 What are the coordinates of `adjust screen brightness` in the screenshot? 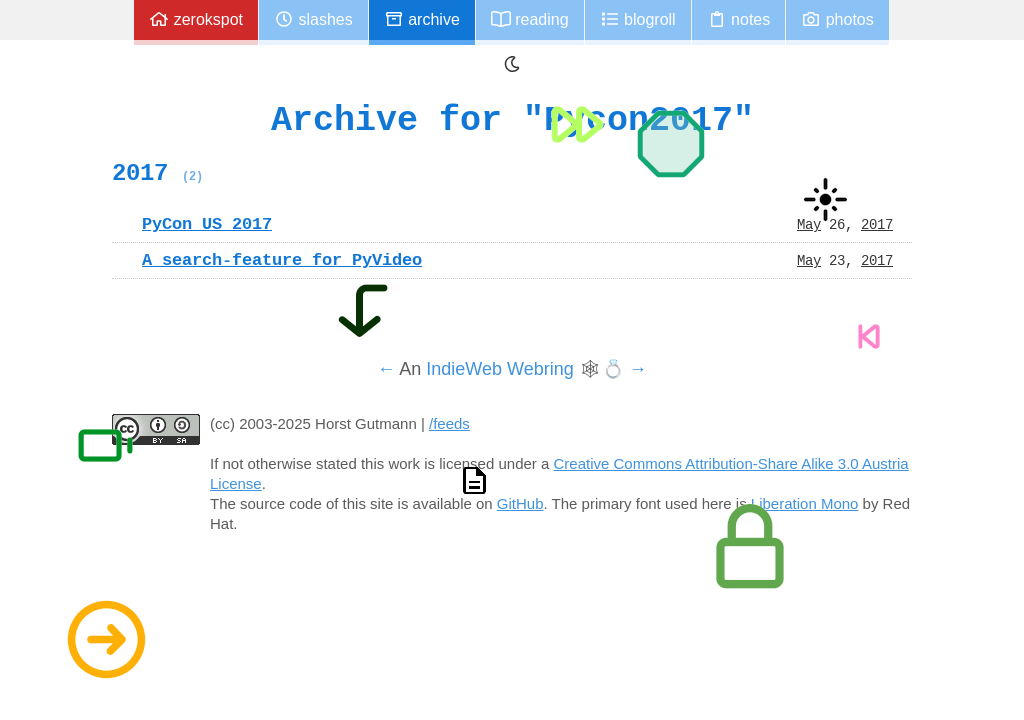 It's located at (825, 199).